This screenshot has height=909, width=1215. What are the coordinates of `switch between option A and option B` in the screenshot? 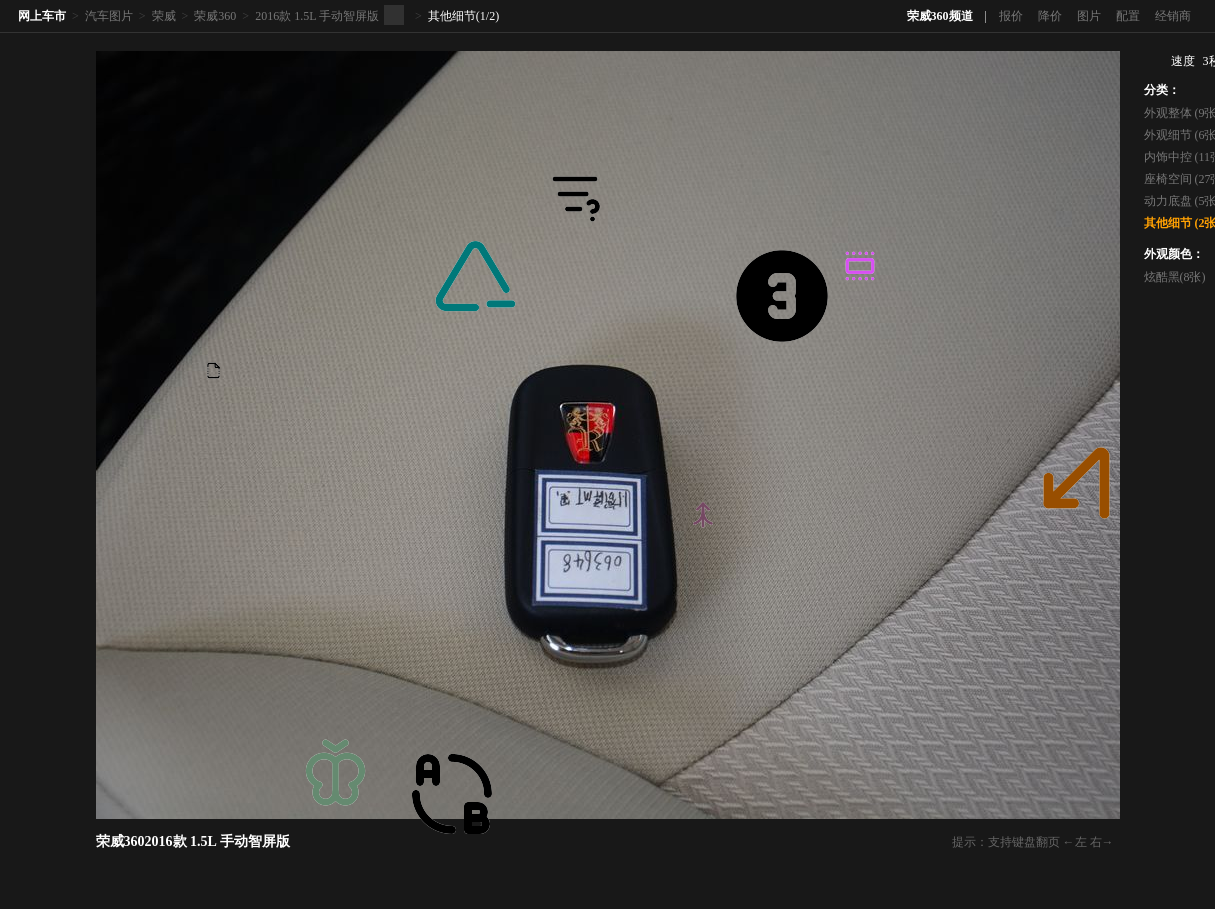 It's located at (452, 794).